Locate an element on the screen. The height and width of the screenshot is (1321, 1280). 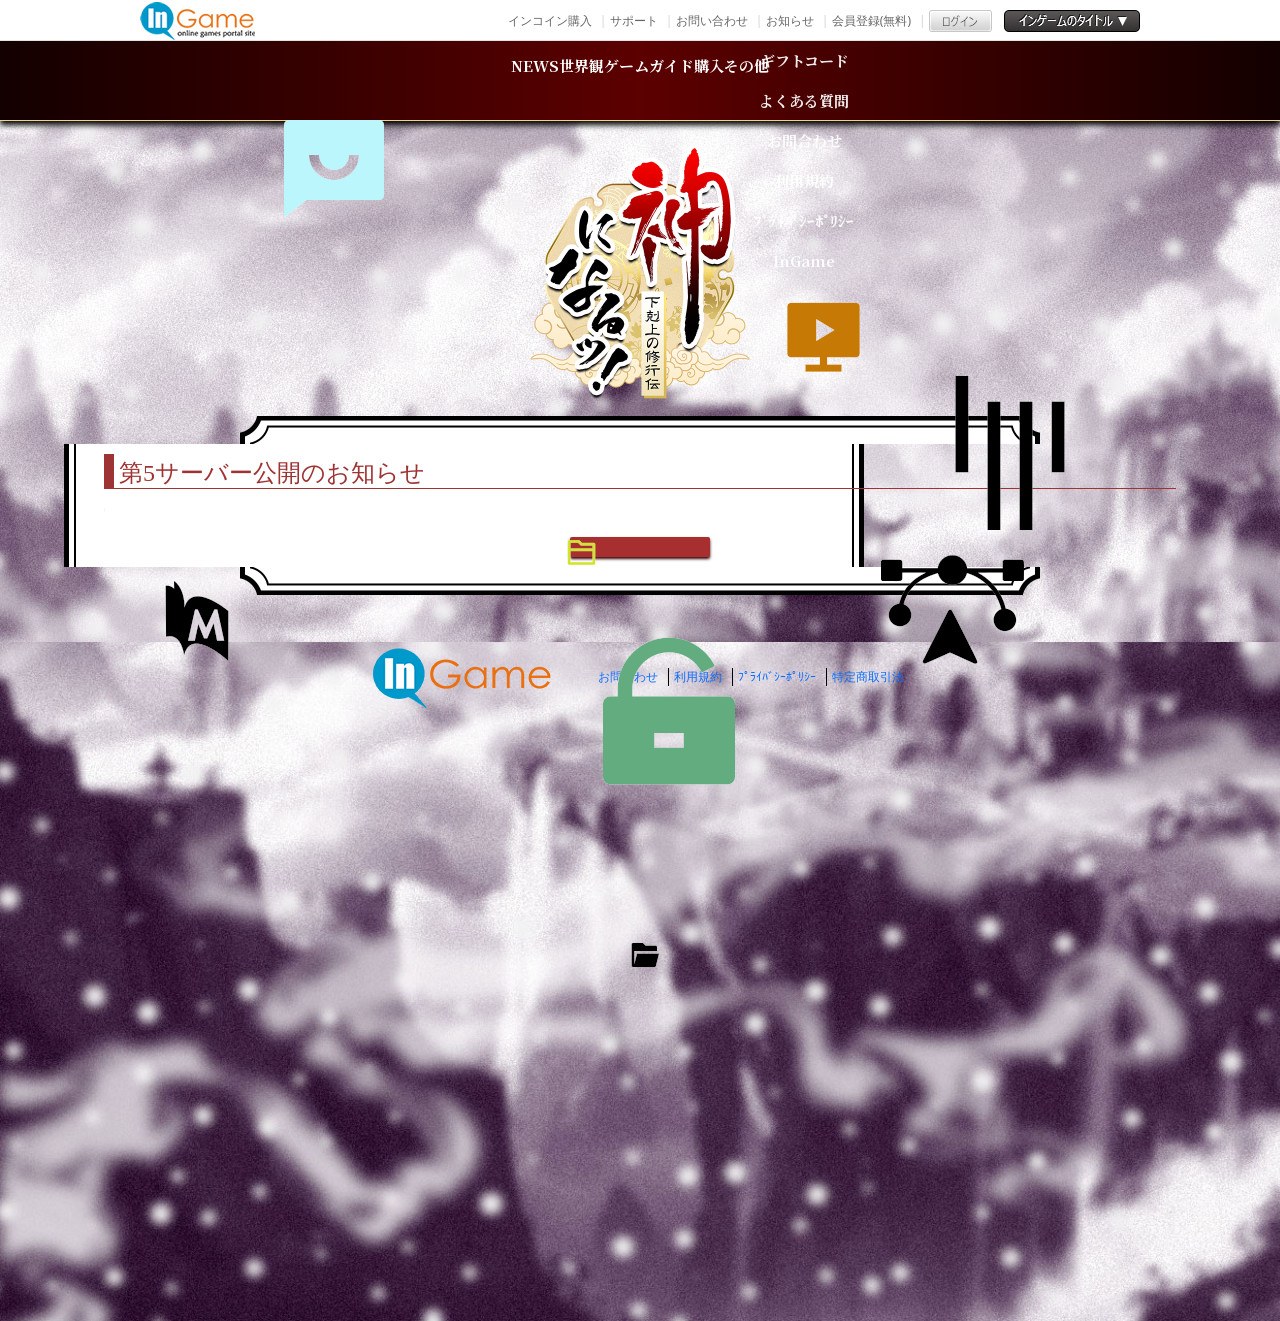
unlock a secured item or account is located at coordinates (669, 711).